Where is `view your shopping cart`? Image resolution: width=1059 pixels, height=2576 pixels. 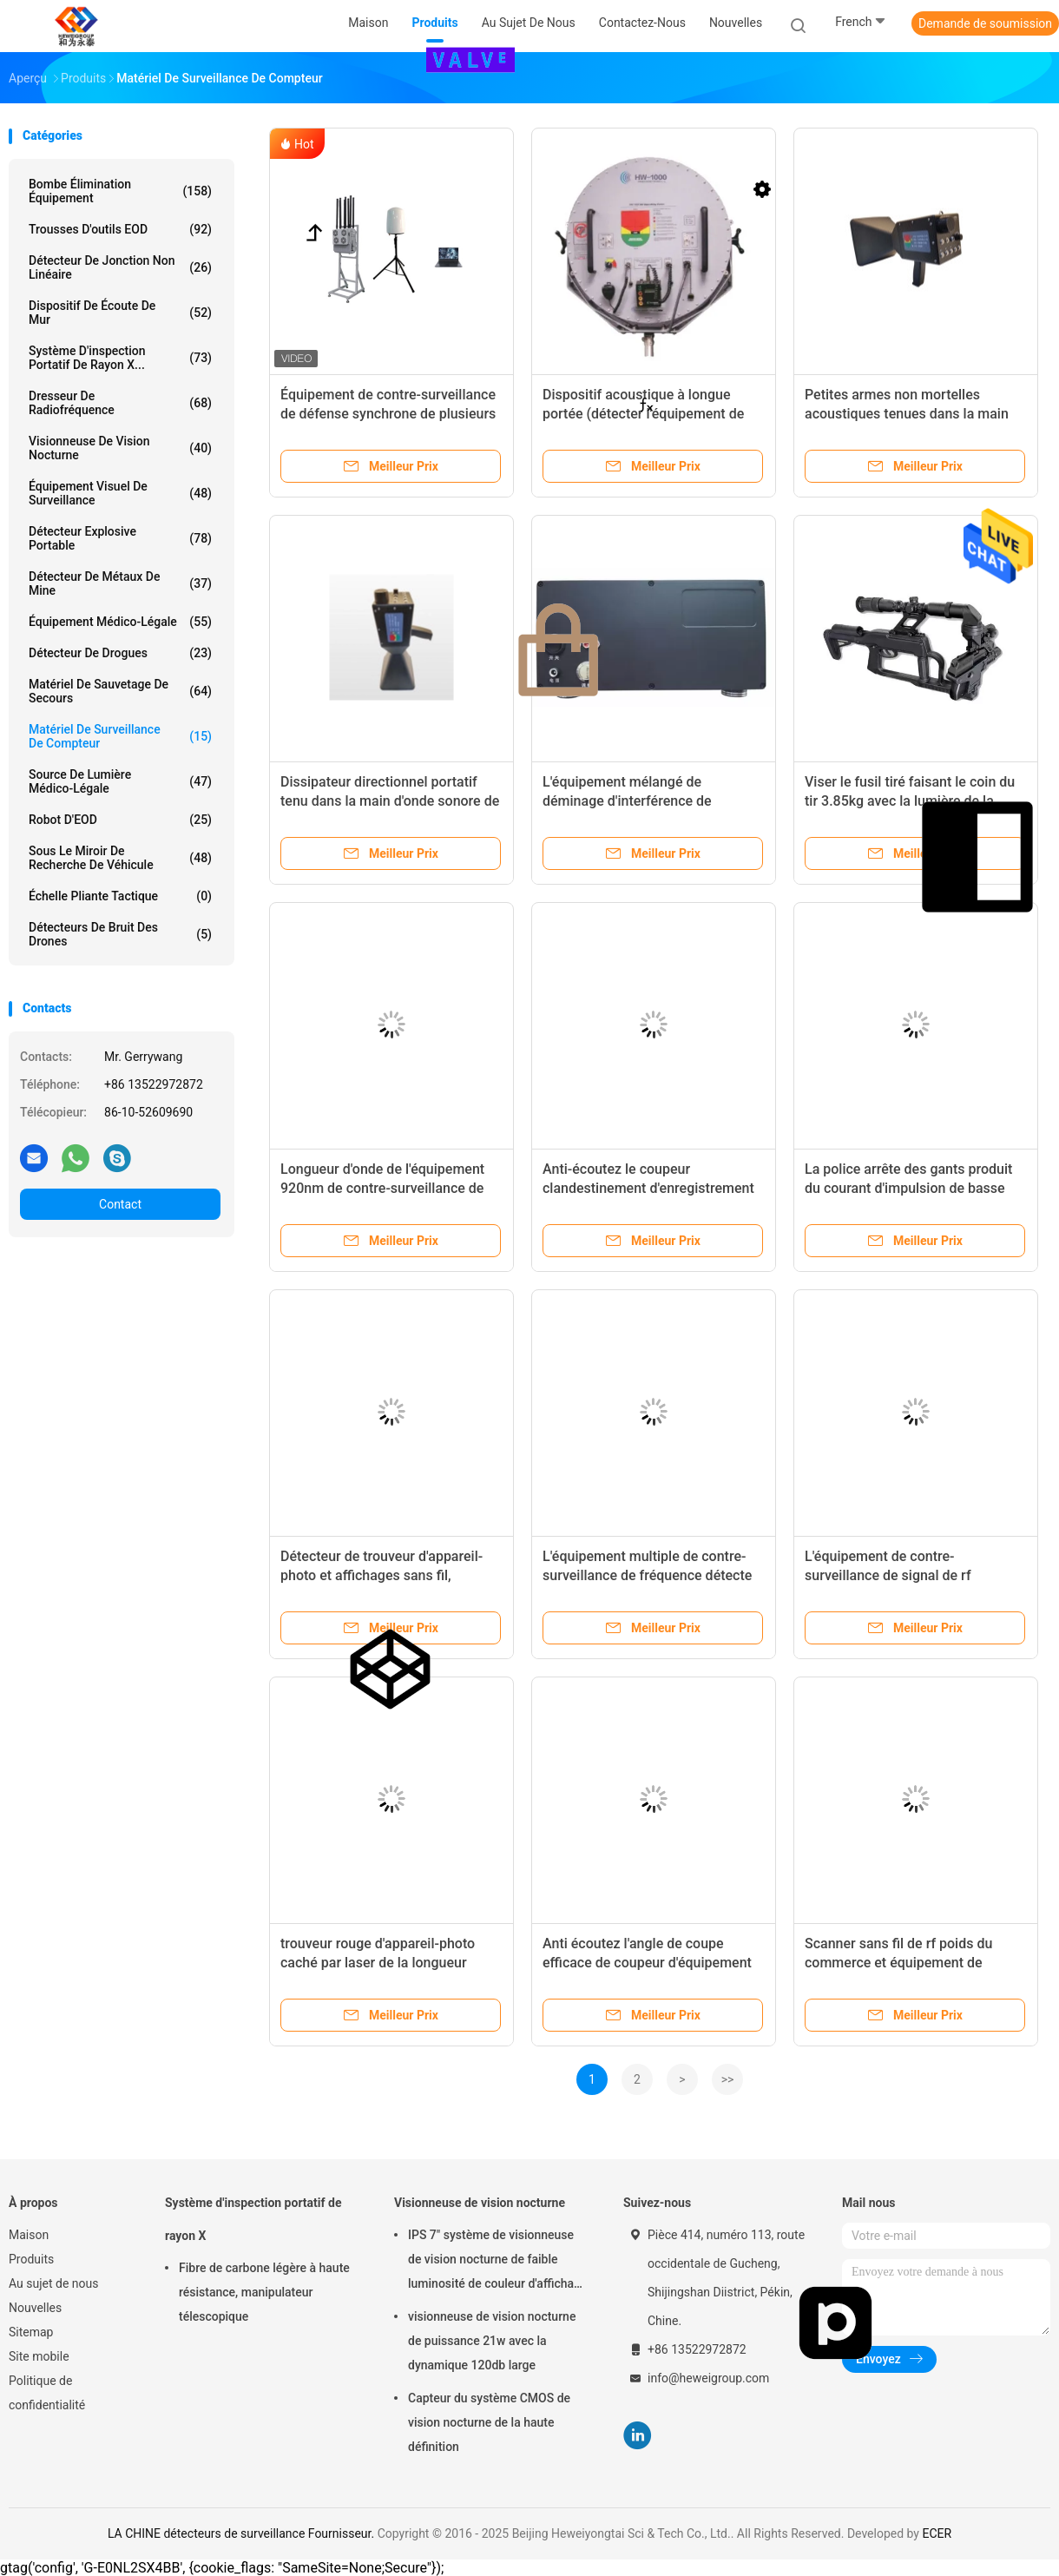
view your shopping cart is located at coordinates (558, 652).